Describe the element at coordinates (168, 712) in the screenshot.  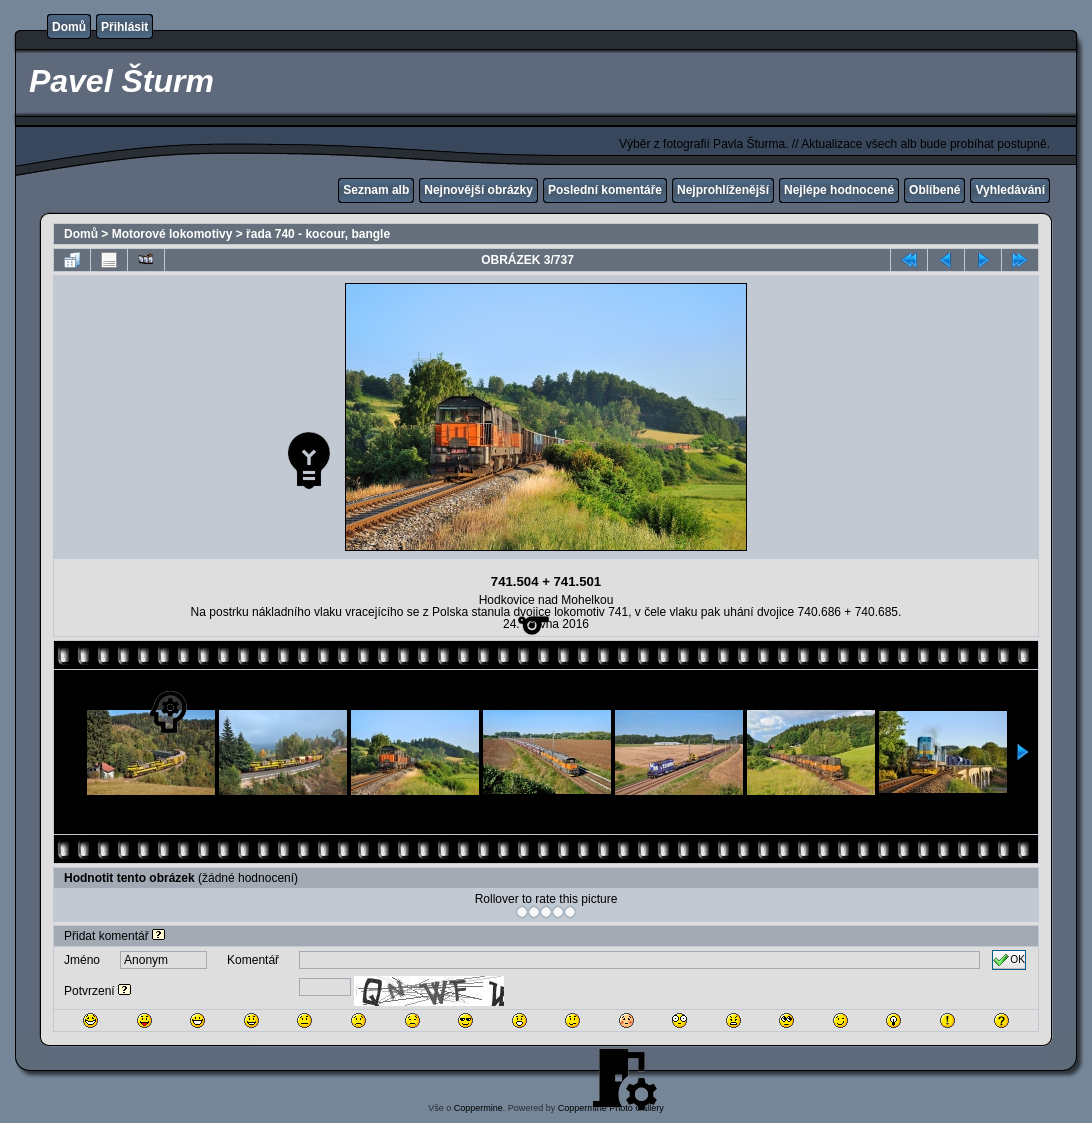
I see `access mental health or mindfulness features` at that location.